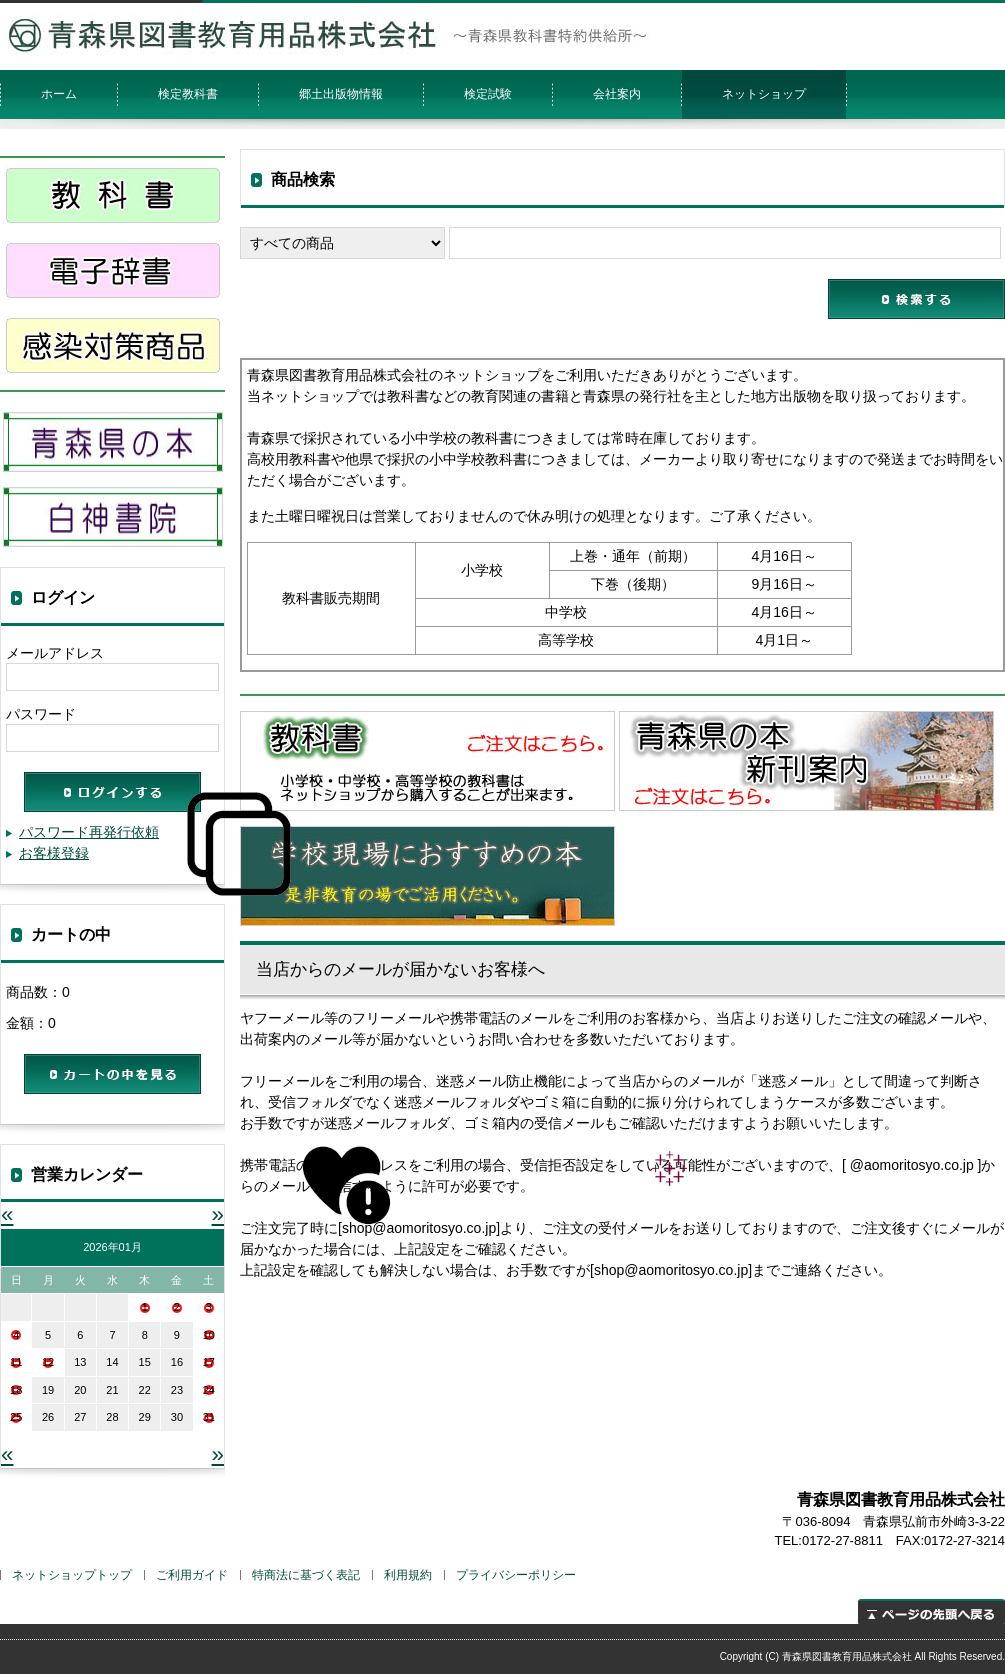 This screenshot has width=1005, height=1674. What do you see at coordinates (239, 844) in the screenshot?
I see `copy to clipboard` at bounding box center [239, 844].